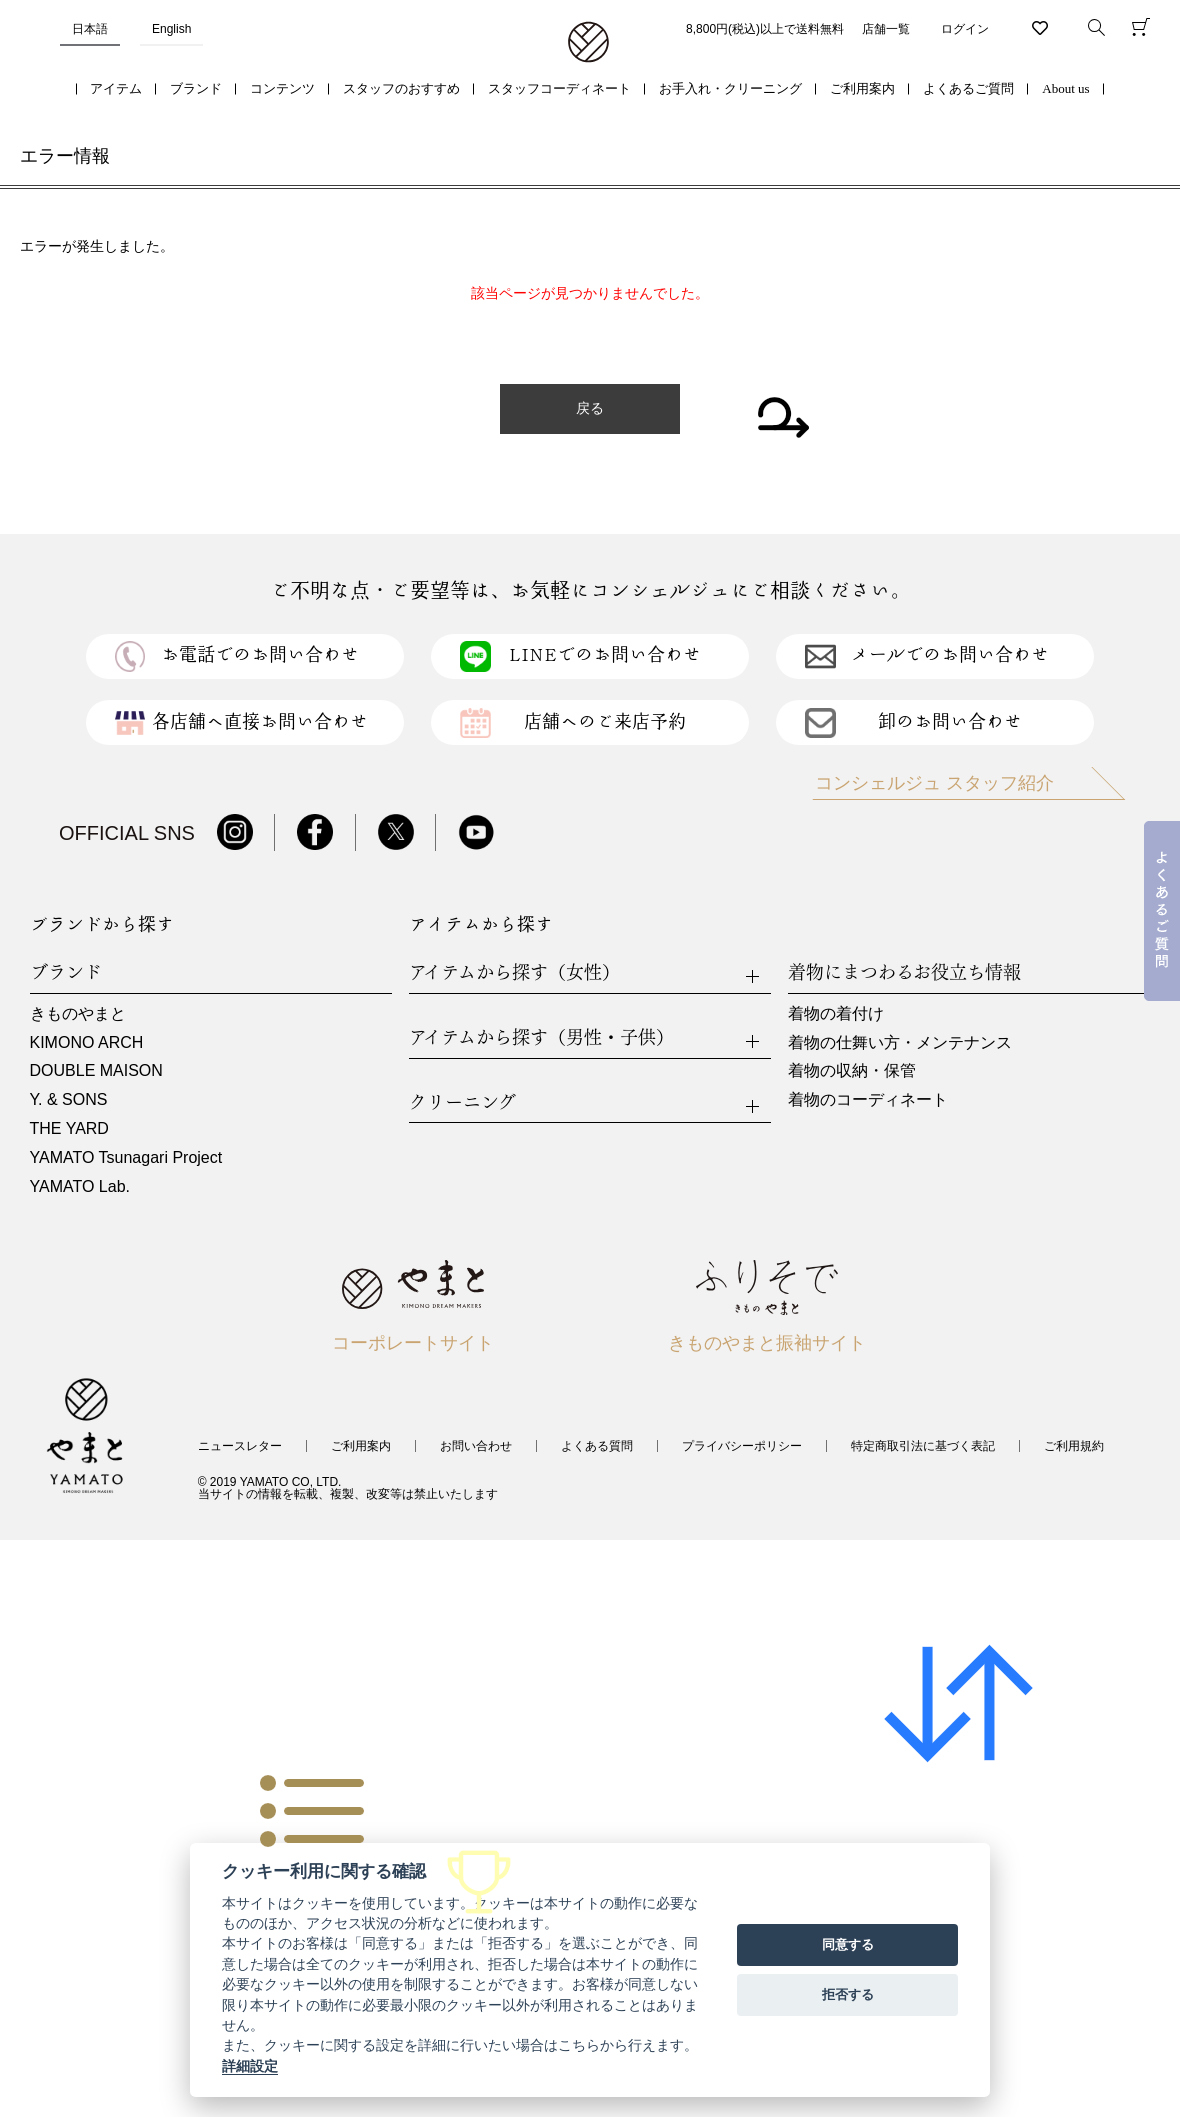 The image size is (1180, 2117). What do you see at coordinates (479, 1882) in the screenshot?
I see `view achievements or awards` at bounding box center [479, 1882].